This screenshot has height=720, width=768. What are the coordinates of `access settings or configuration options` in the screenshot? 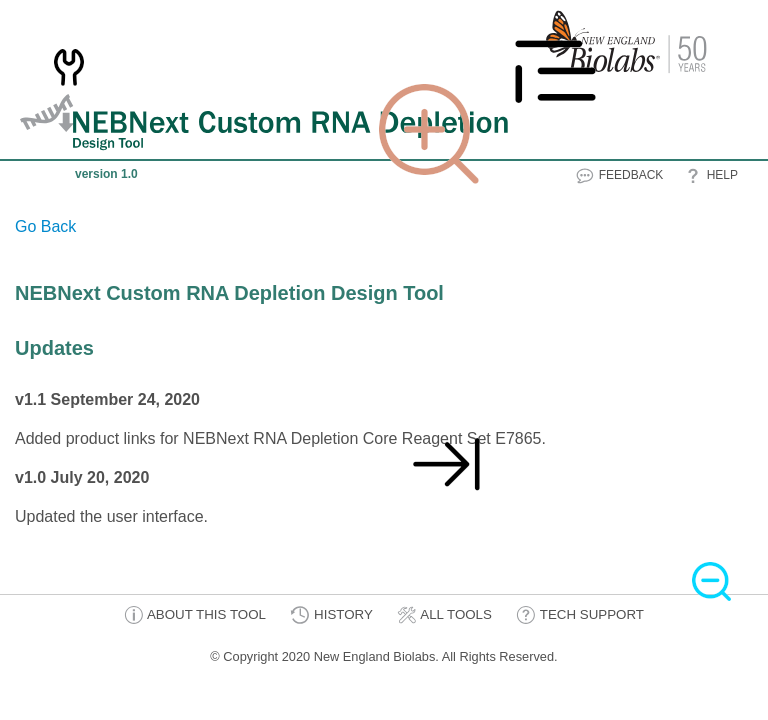 It's located at (69, 67).